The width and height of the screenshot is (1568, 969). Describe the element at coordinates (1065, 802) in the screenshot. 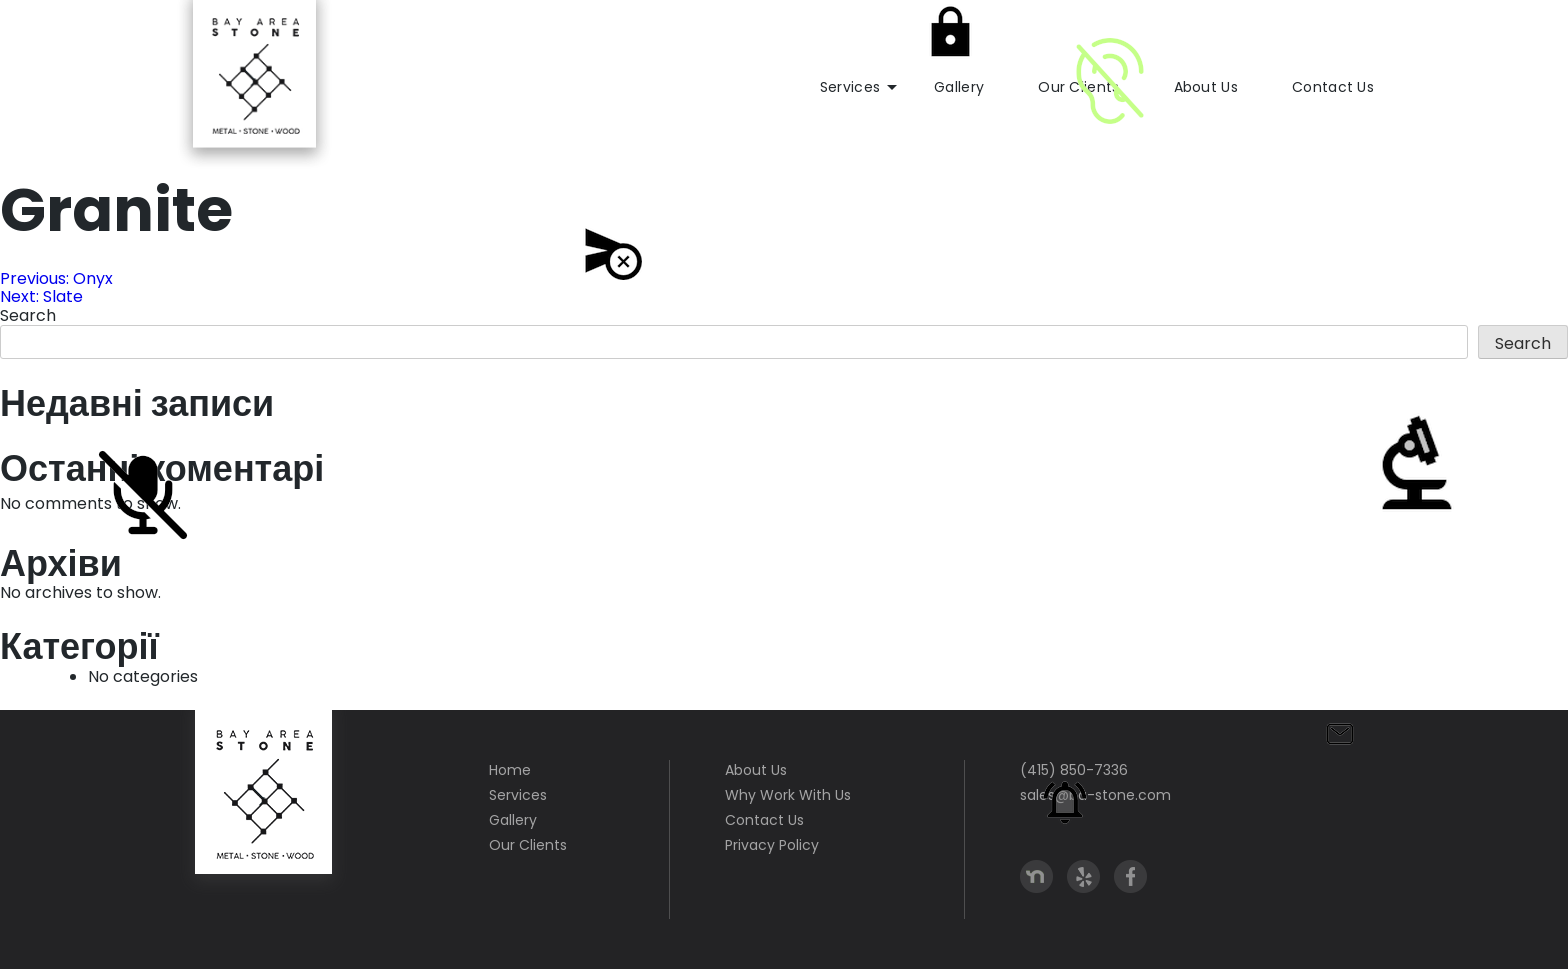

I see `indicates active or incoming notifications` at that location.